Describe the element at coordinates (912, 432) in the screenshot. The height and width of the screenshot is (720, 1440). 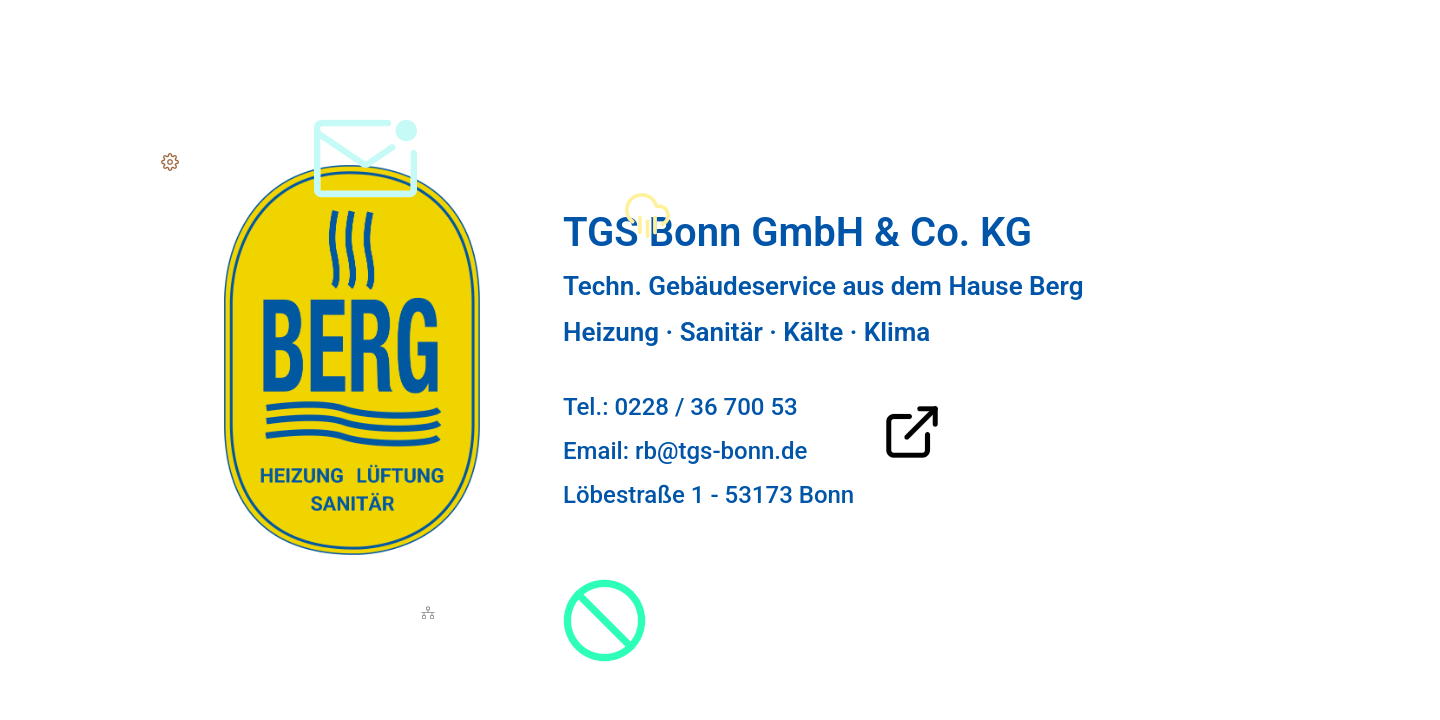
I see `open link in a new tab or window` at that location.